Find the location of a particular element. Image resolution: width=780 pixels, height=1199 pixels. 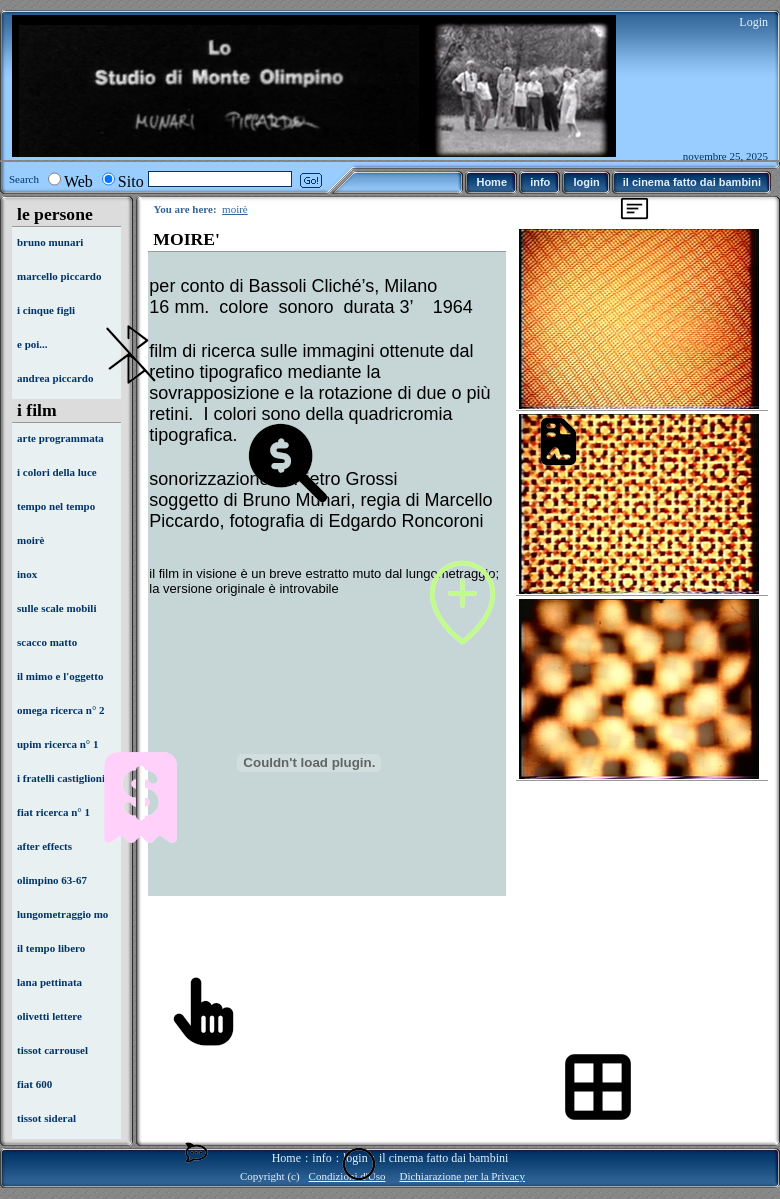

view payment receipt is located at coordinates (140, 797).